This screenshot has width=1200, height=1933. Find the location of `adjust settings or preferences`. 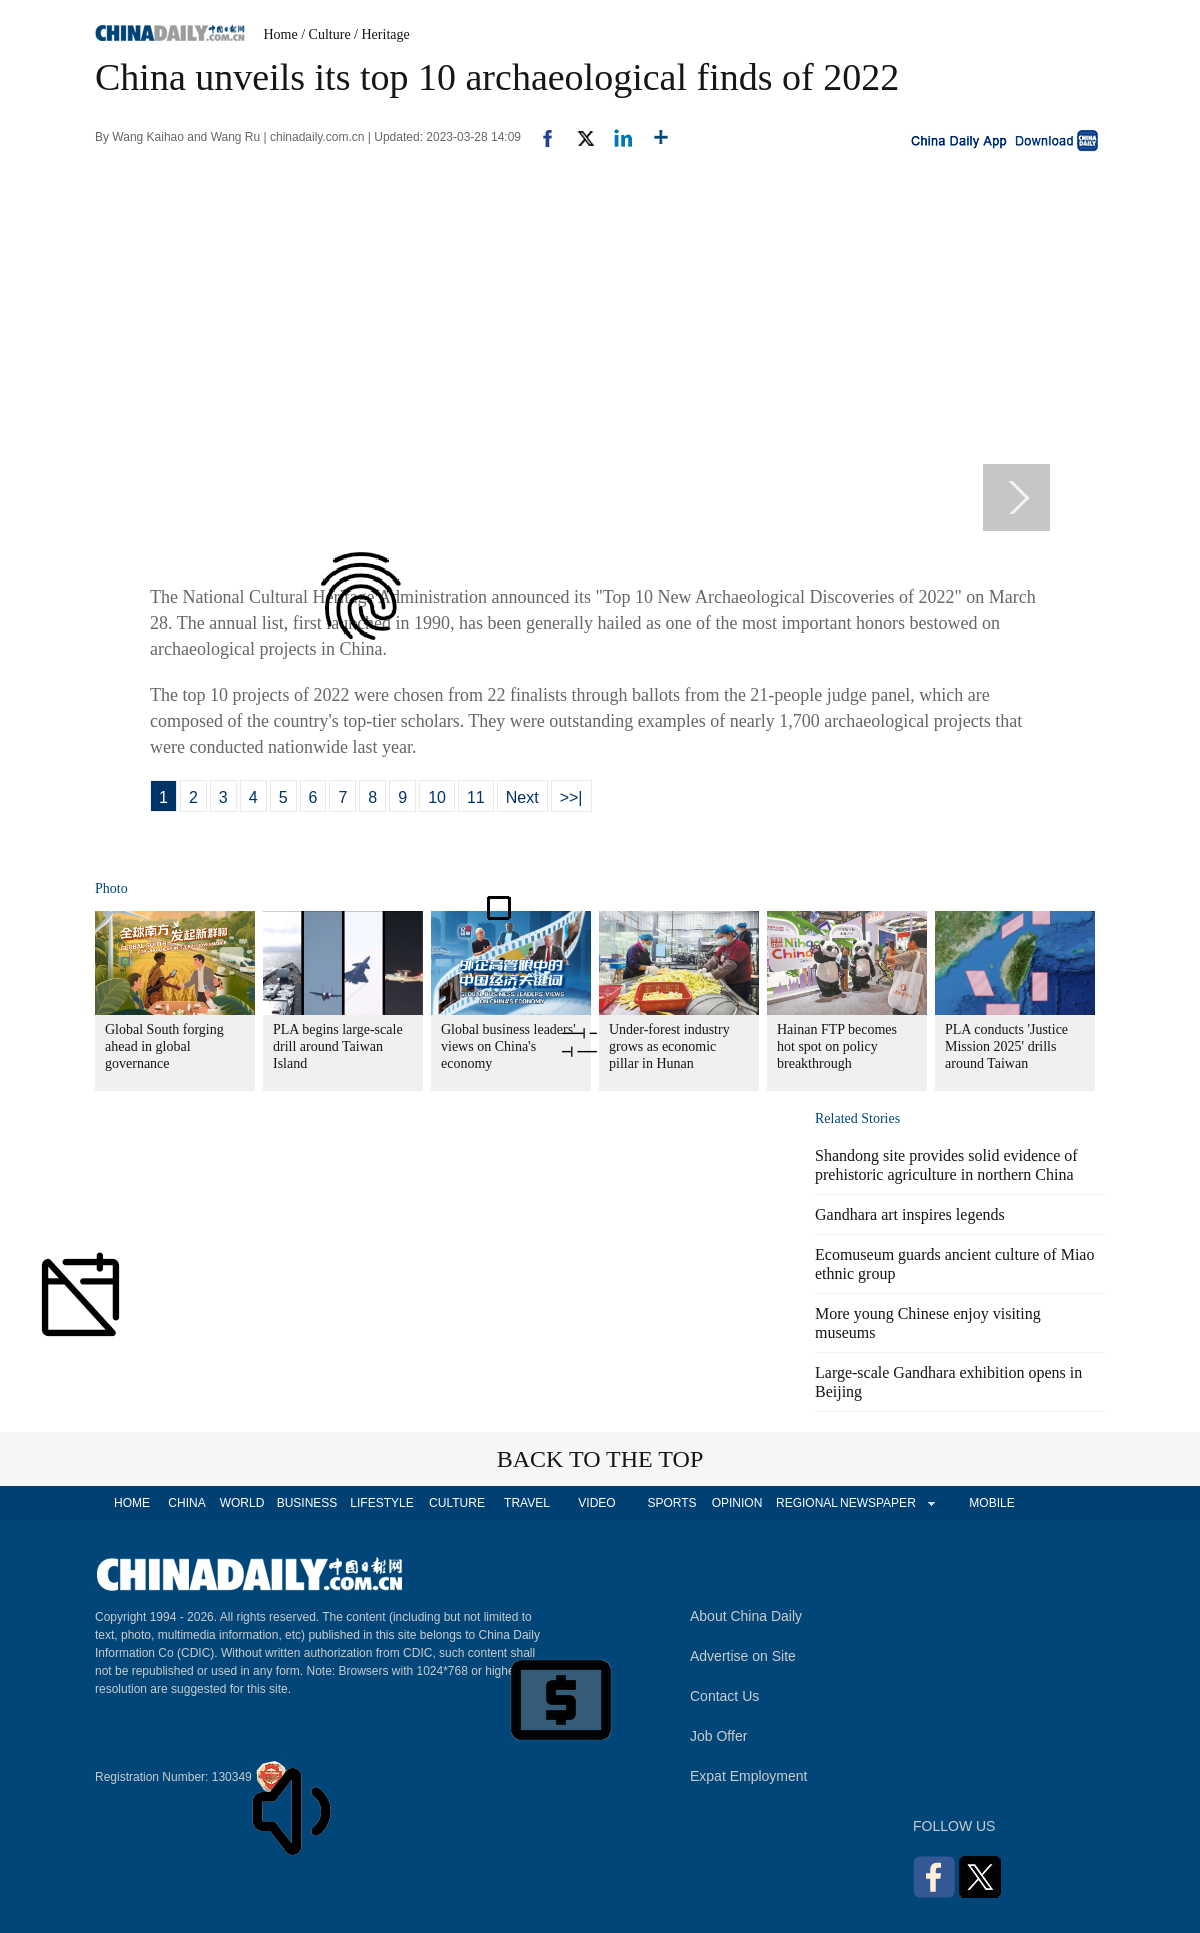

adjust settings or preferences is located at coordinates (579, 1042).